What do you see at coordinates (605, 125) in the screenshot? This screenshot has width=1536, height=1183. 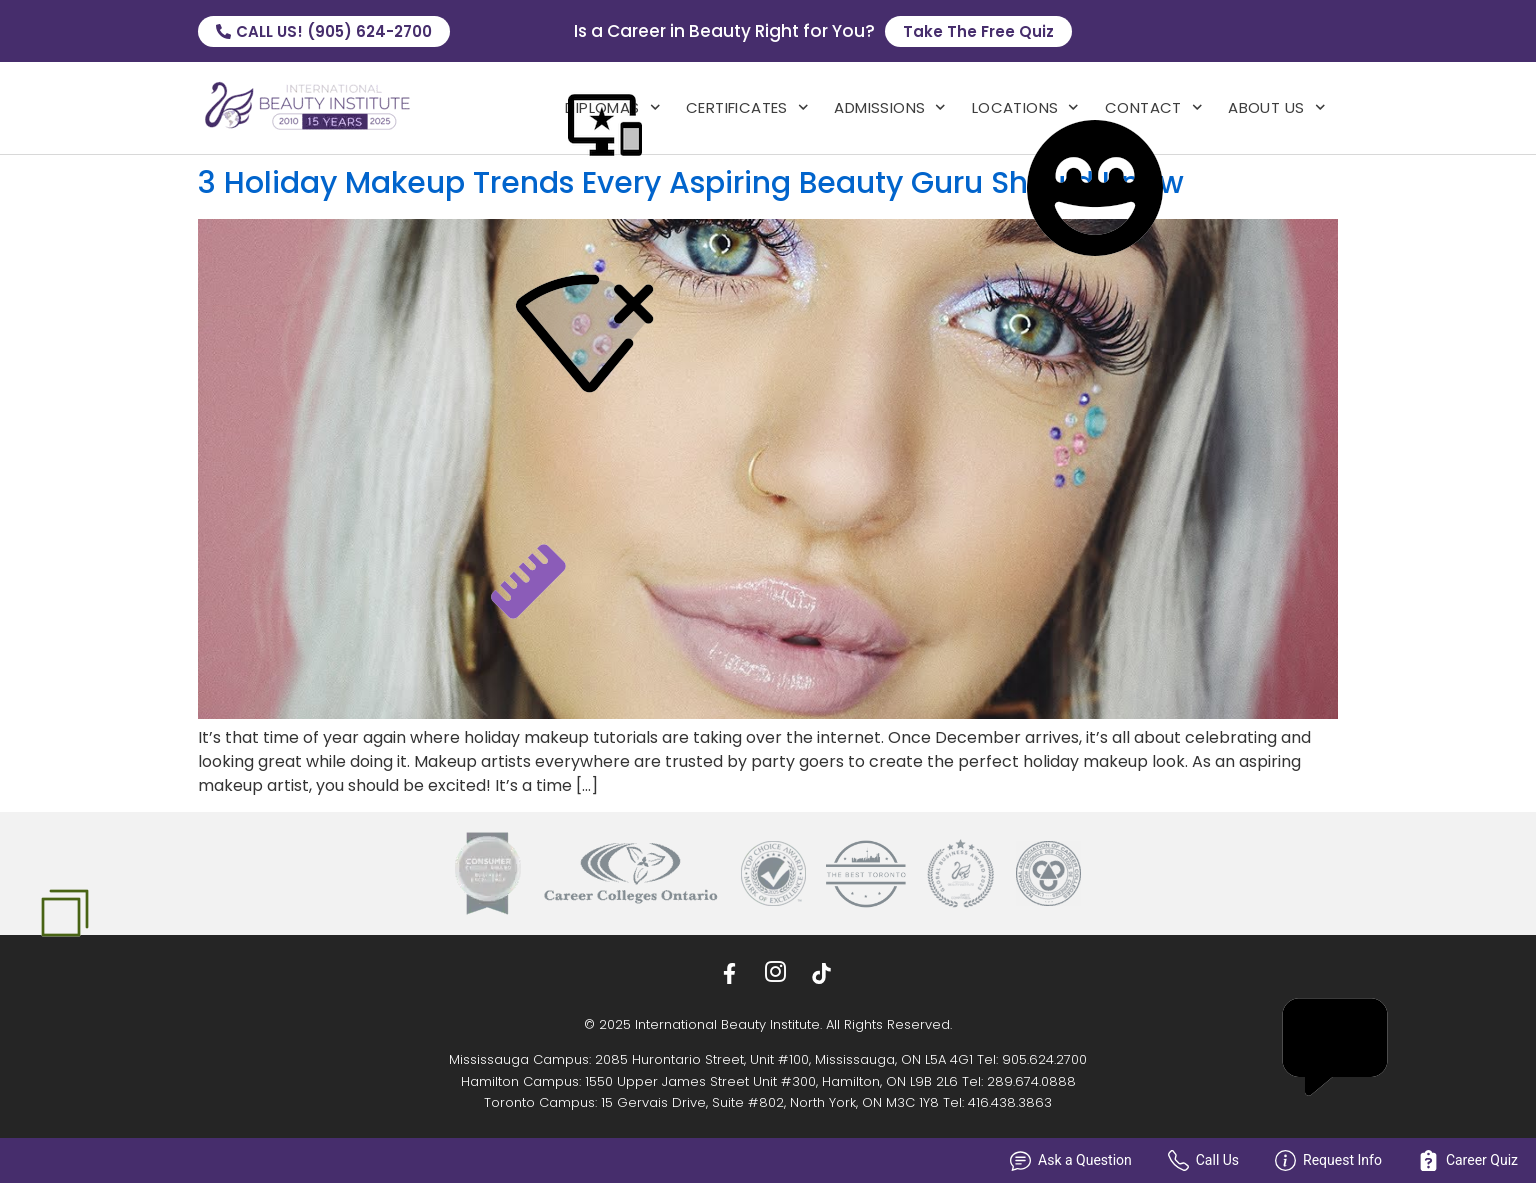 I see `view synced or connected devices` at bounding box center [605, 125].